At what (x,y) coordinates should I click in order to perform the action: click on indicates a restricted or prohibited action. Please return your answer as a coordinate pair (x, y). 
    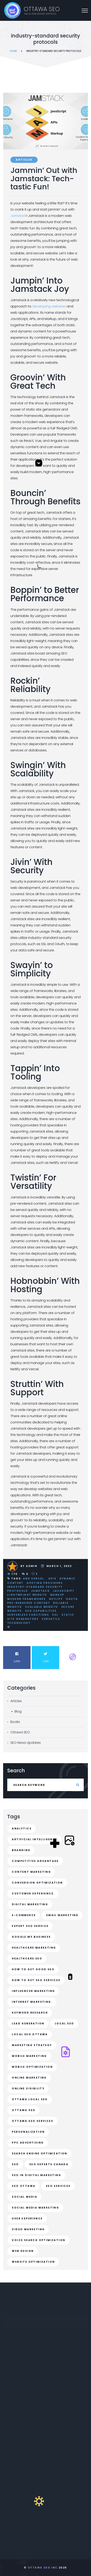
    Looking at the image, I should click on (73, 1657).